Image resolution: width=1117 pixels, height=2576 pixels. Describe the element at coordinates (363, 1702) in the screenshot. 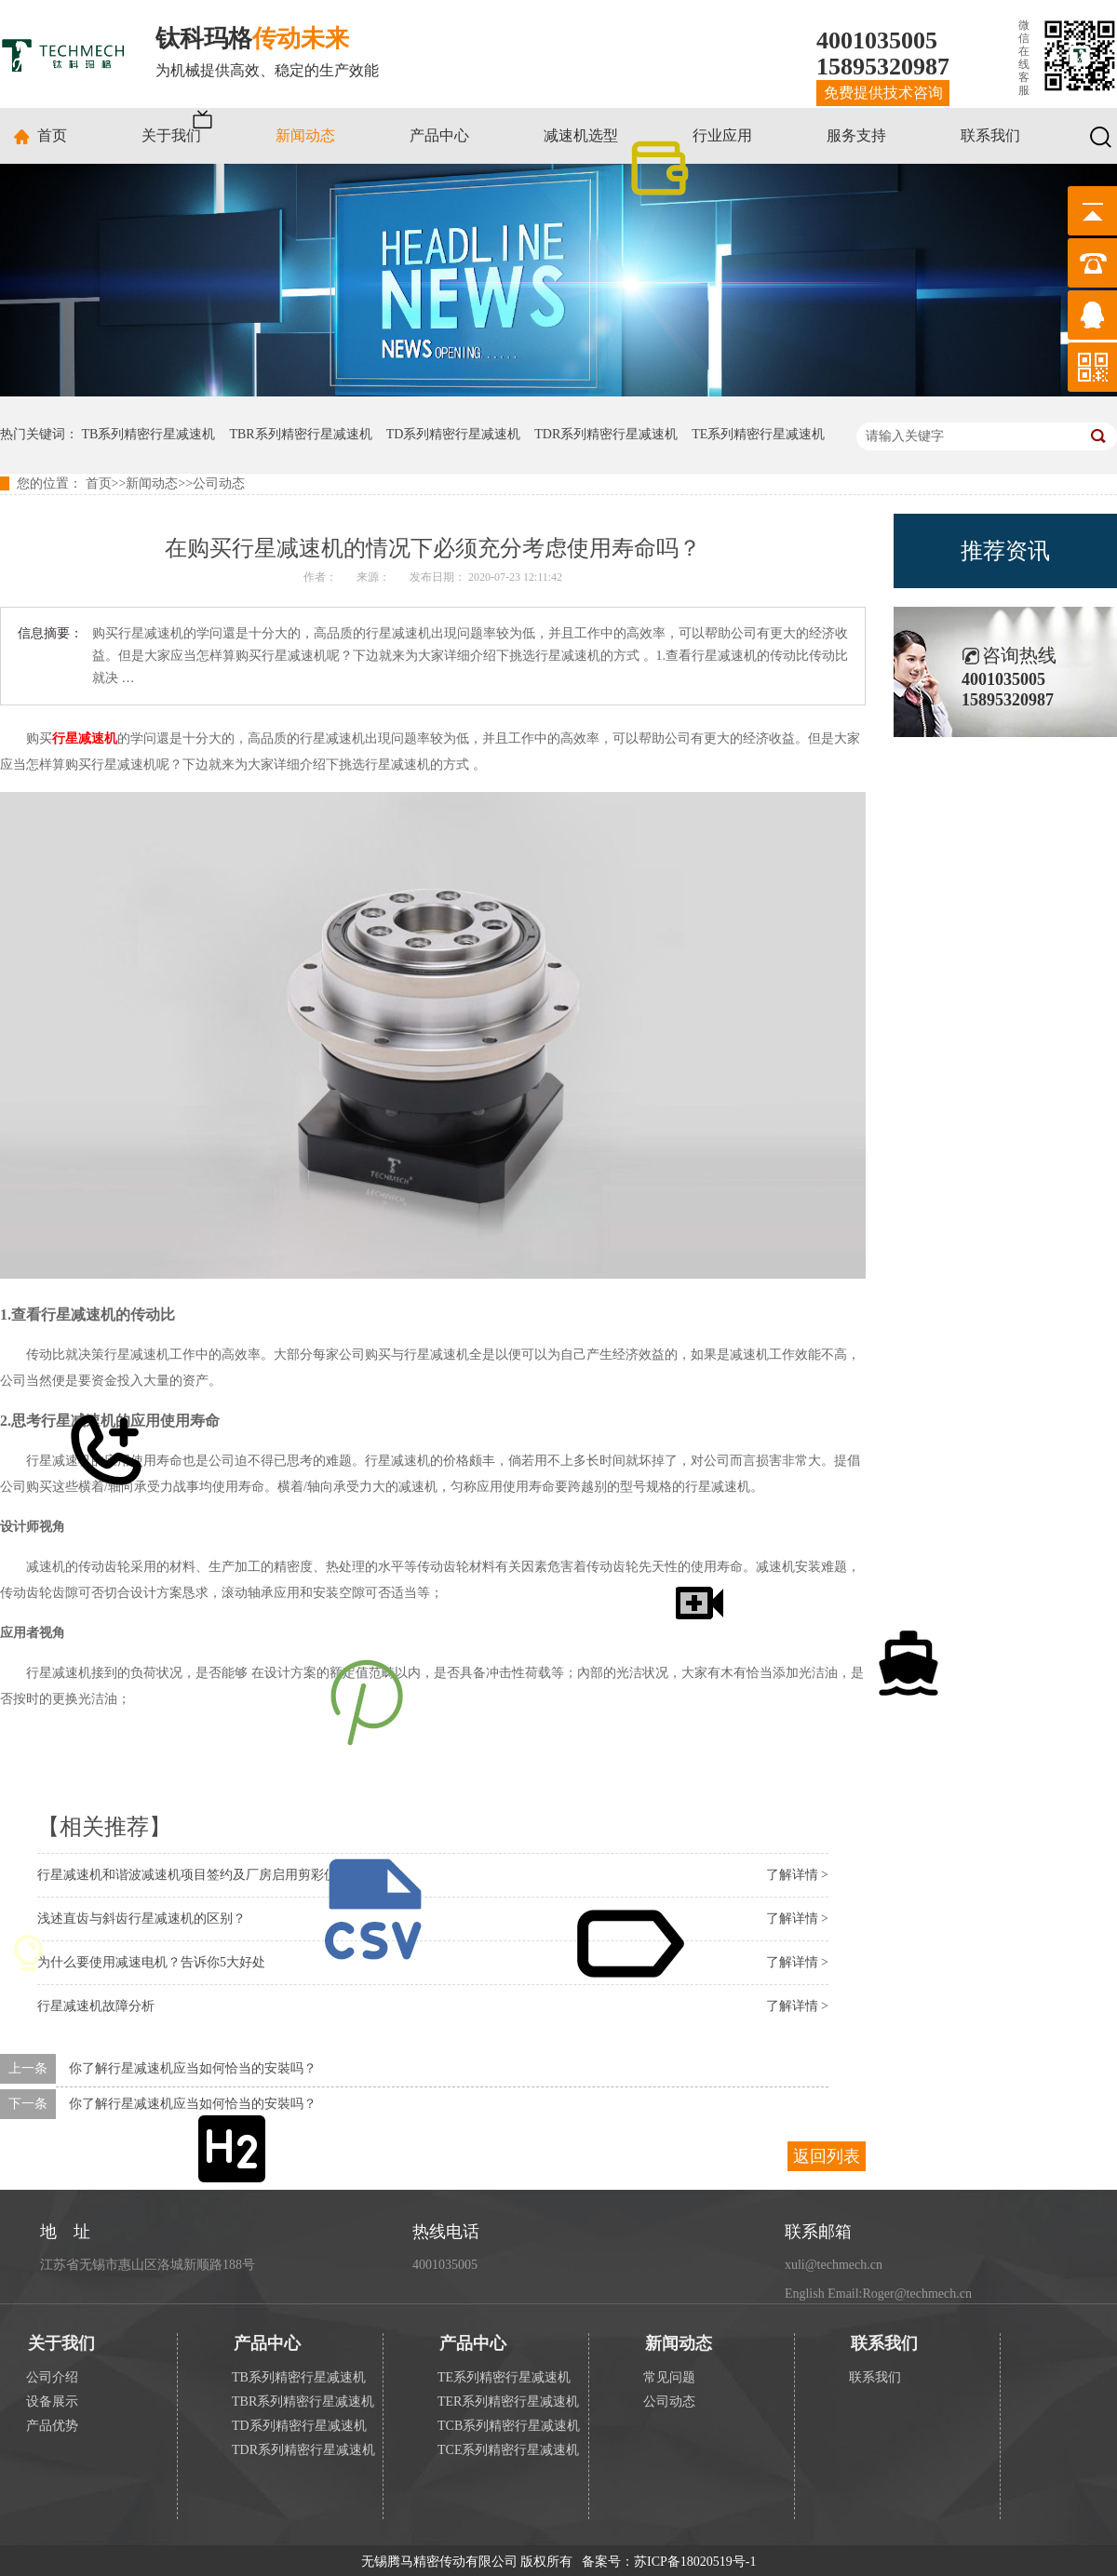

I see `open Pinterest app` at that location.